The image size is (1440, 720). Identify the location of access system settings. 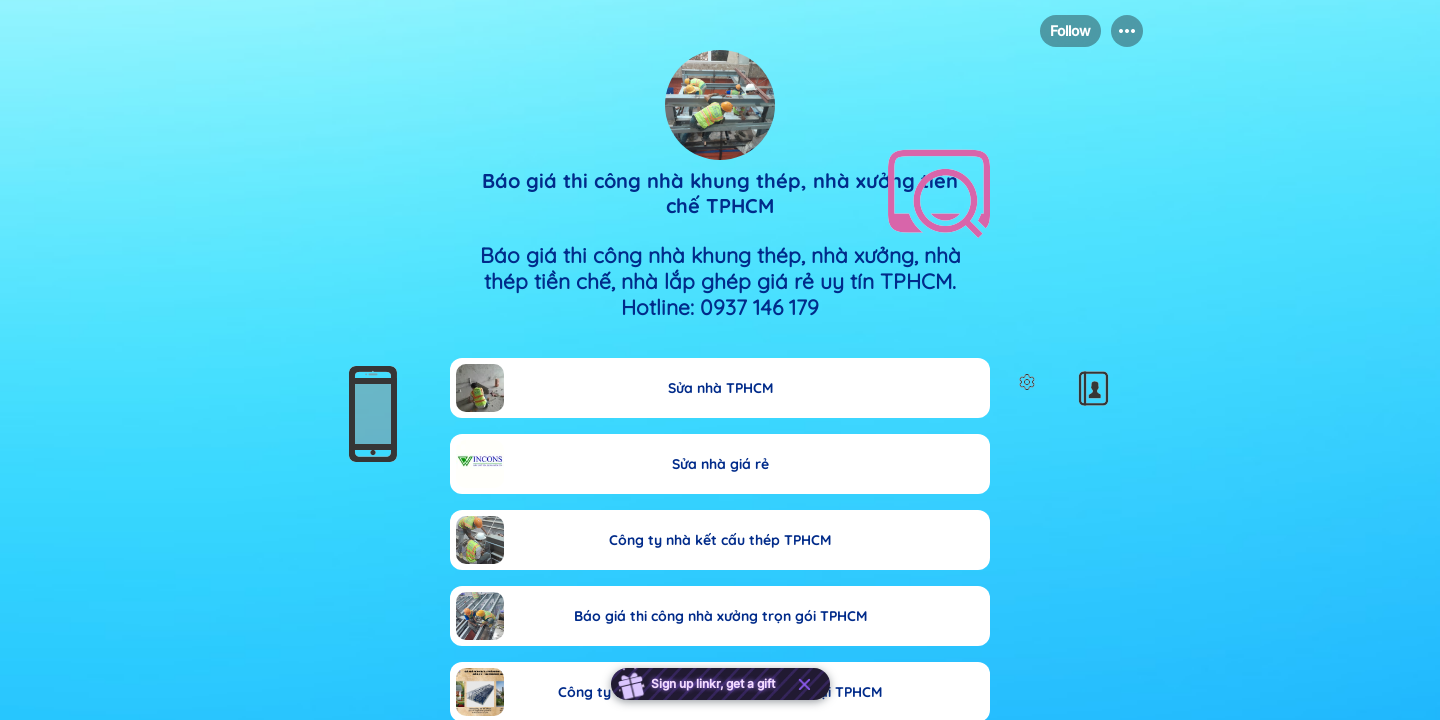
(1027, 382).